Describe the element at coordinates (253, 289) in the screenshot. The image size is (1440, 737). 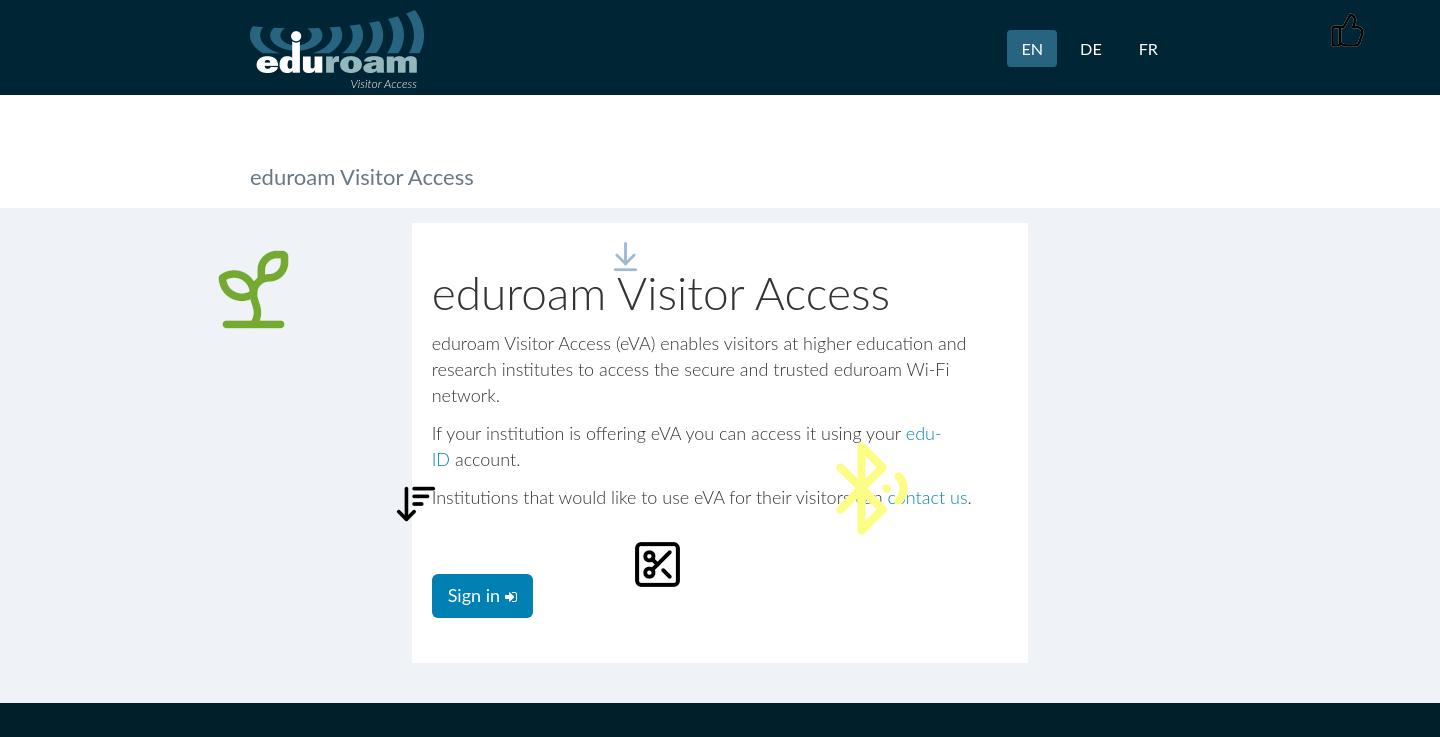
I see `indicates growth or progress` at that location.